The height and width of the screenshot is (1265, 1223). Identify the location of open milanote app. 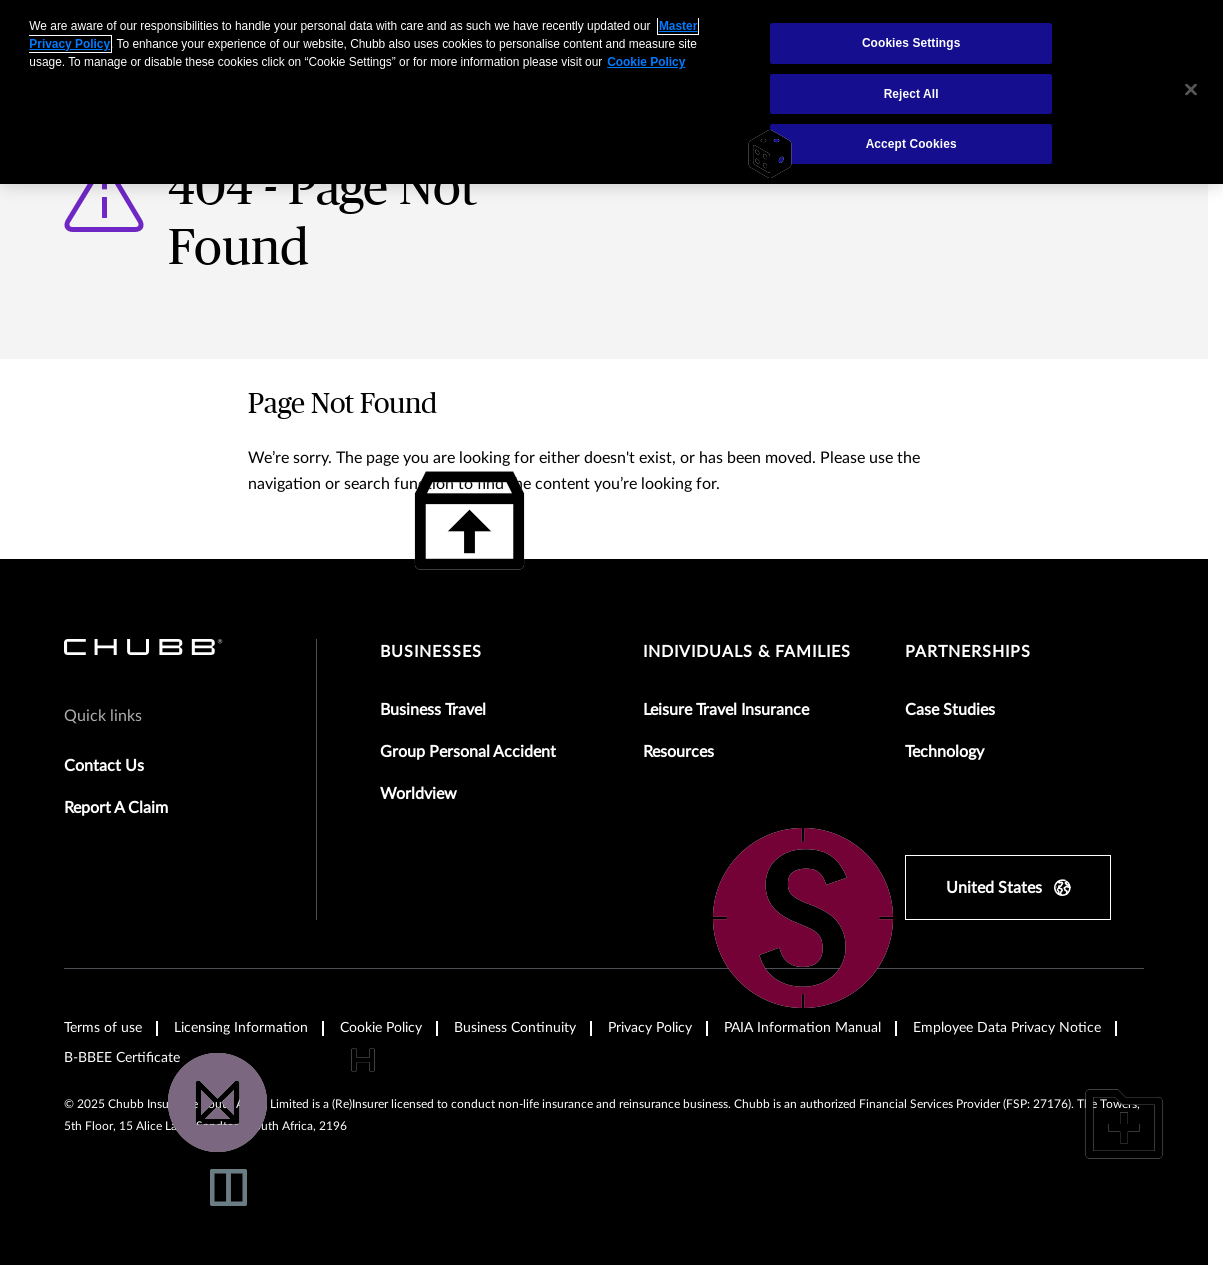
(217, 1102).